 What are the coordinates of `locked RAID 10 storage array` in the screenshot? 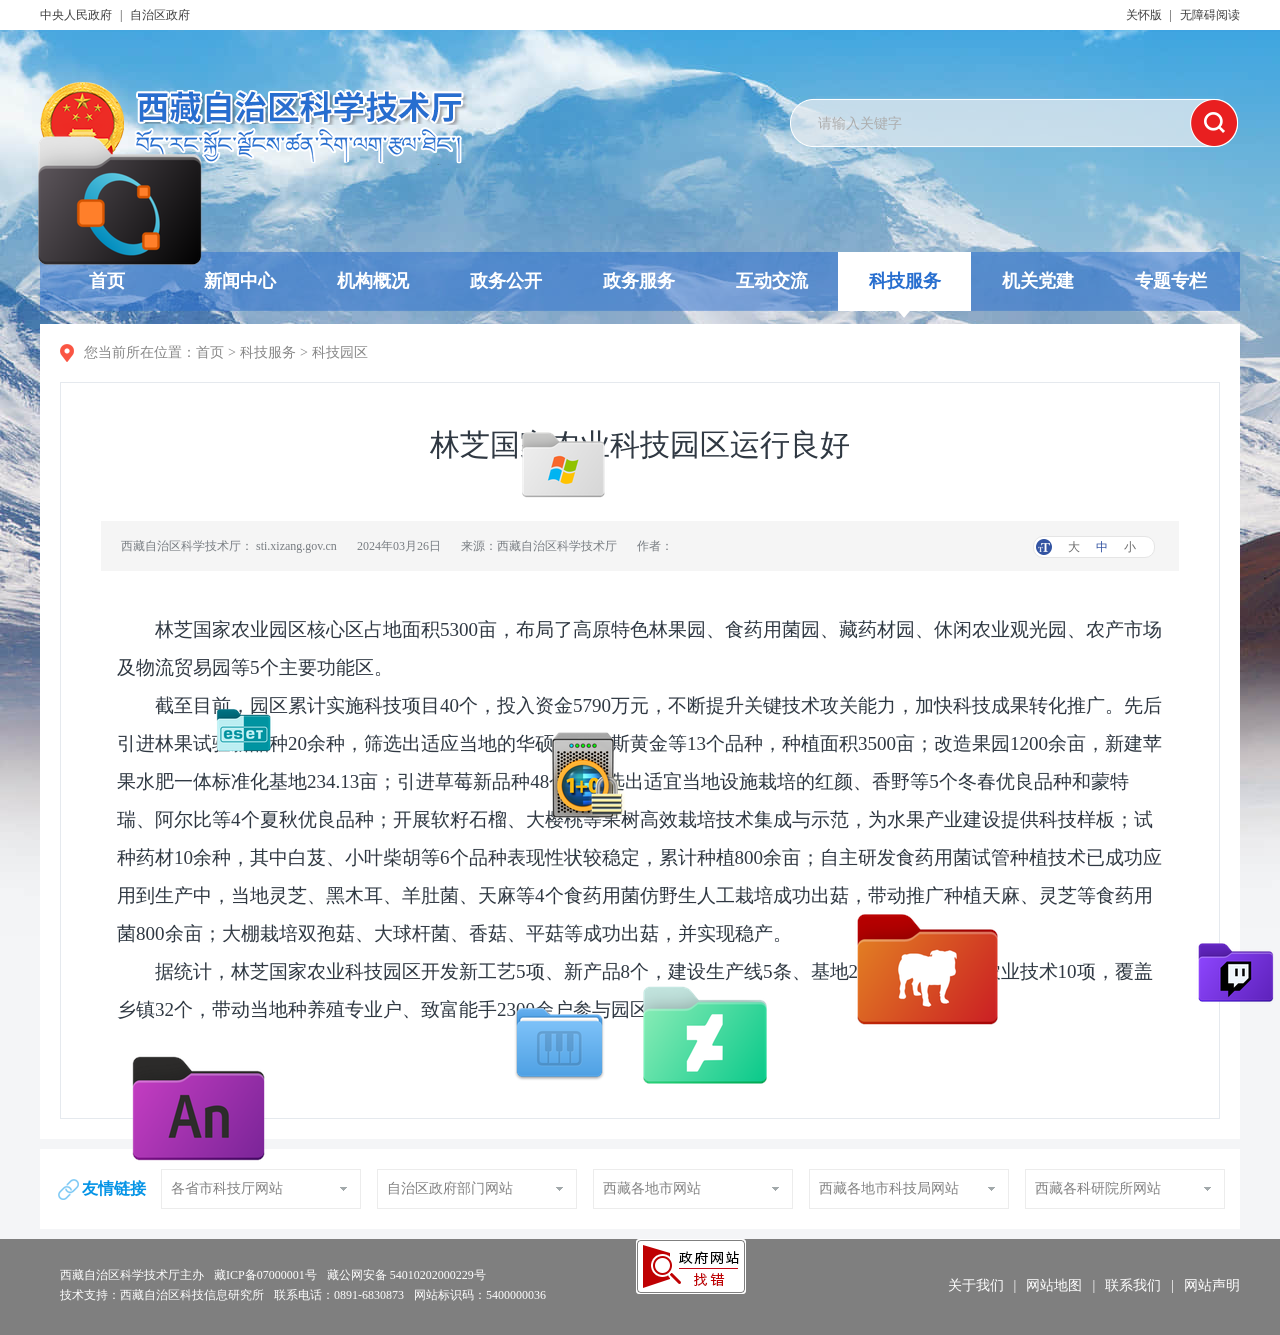 It's located at (583, 775).